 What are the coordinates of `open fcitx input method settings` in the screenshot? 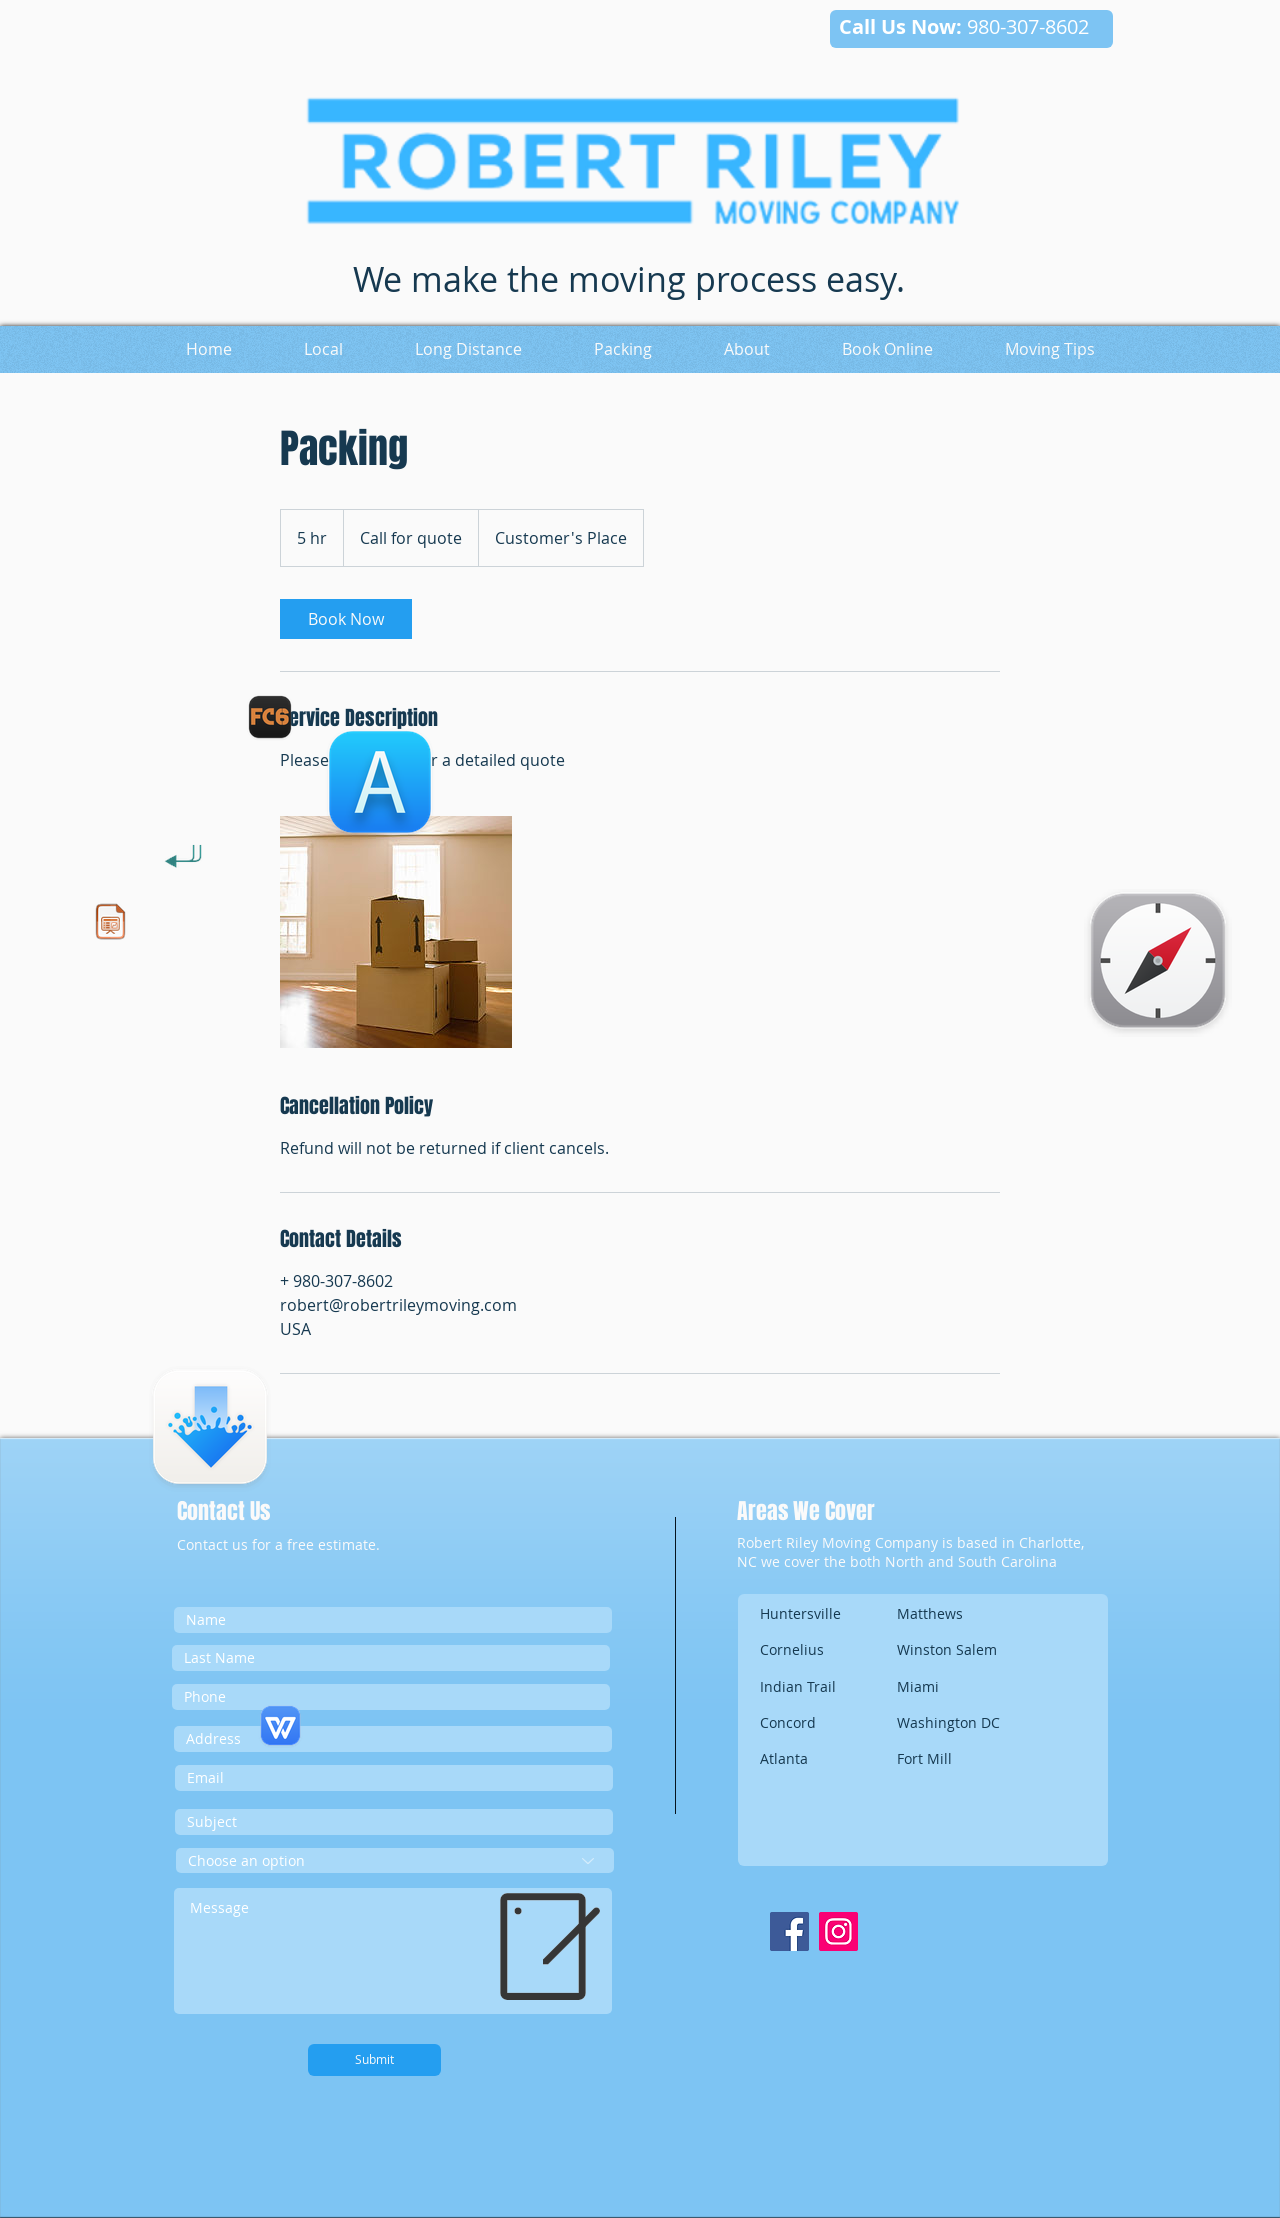 It's located at (380, 782).